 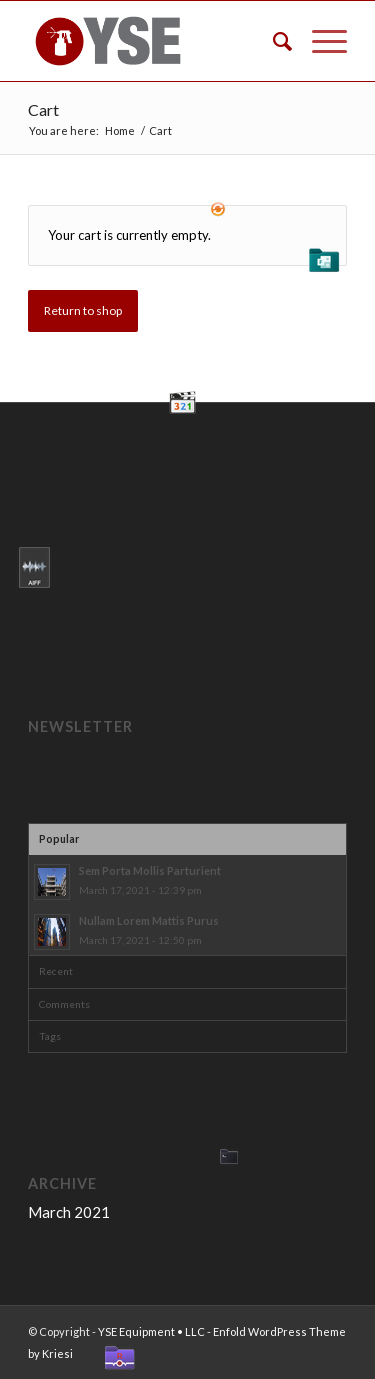 What do you see at coordinates (229, 1157) in the screenshot?
I see `open terminal or command line scripts folder` at bounding box center [229, 1157].